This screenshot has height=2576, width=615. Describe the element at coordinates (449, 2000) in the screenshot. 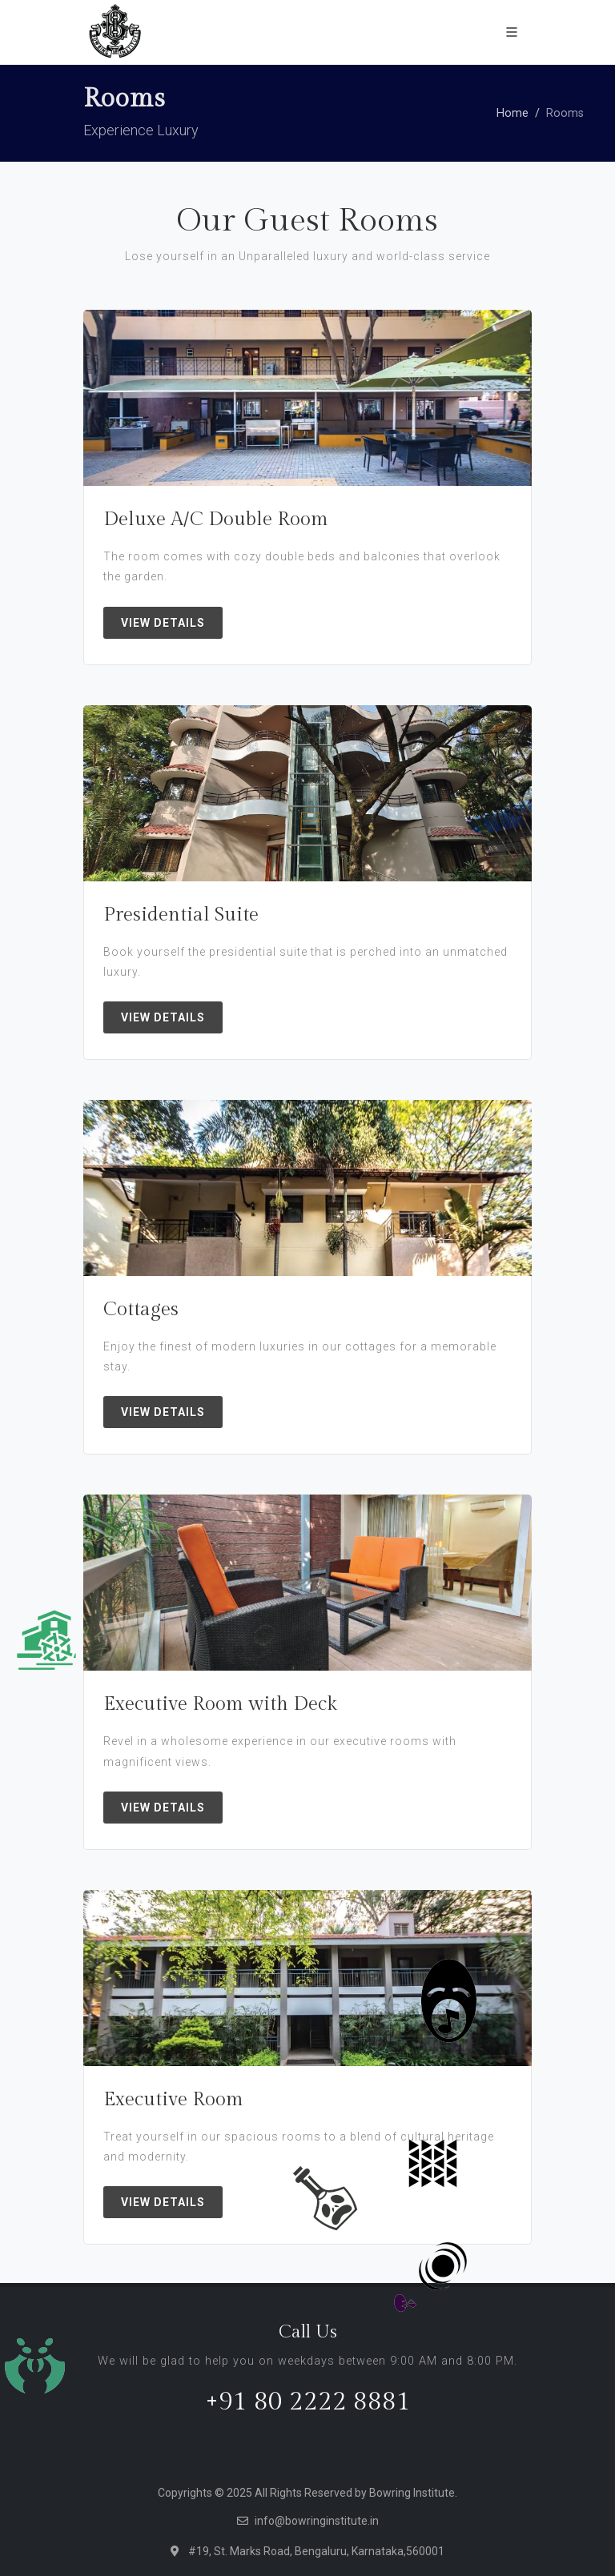

I see `access karaoke or singing features` at that location.